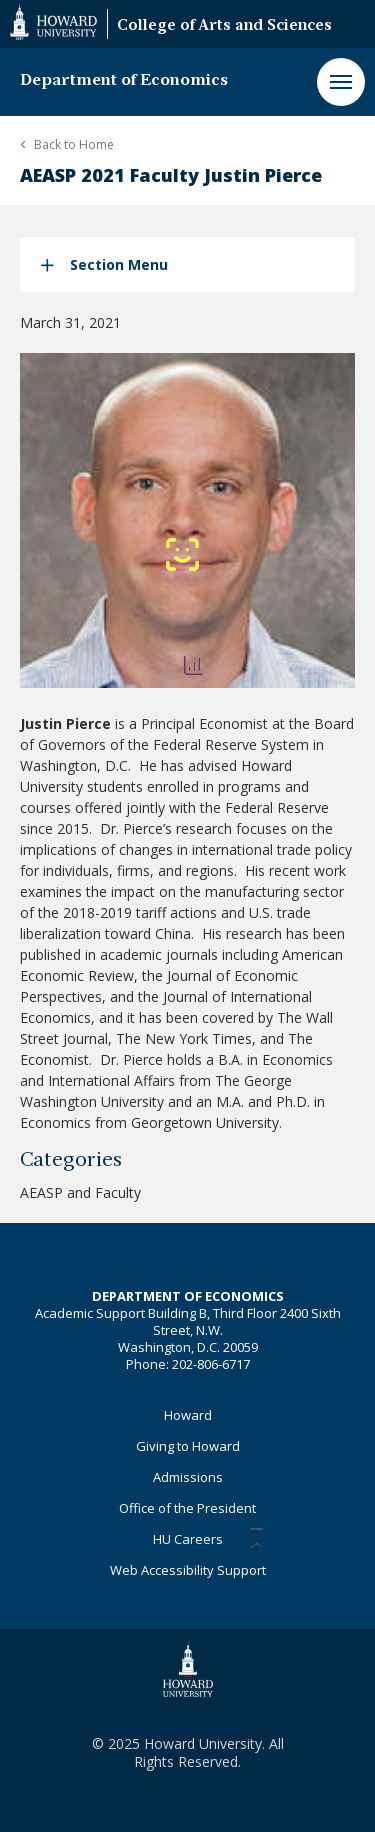  What do you see at coordinates (193, 665) in the screenshot?
I see `view analytics or statistics` at bounding box center [193, 665].